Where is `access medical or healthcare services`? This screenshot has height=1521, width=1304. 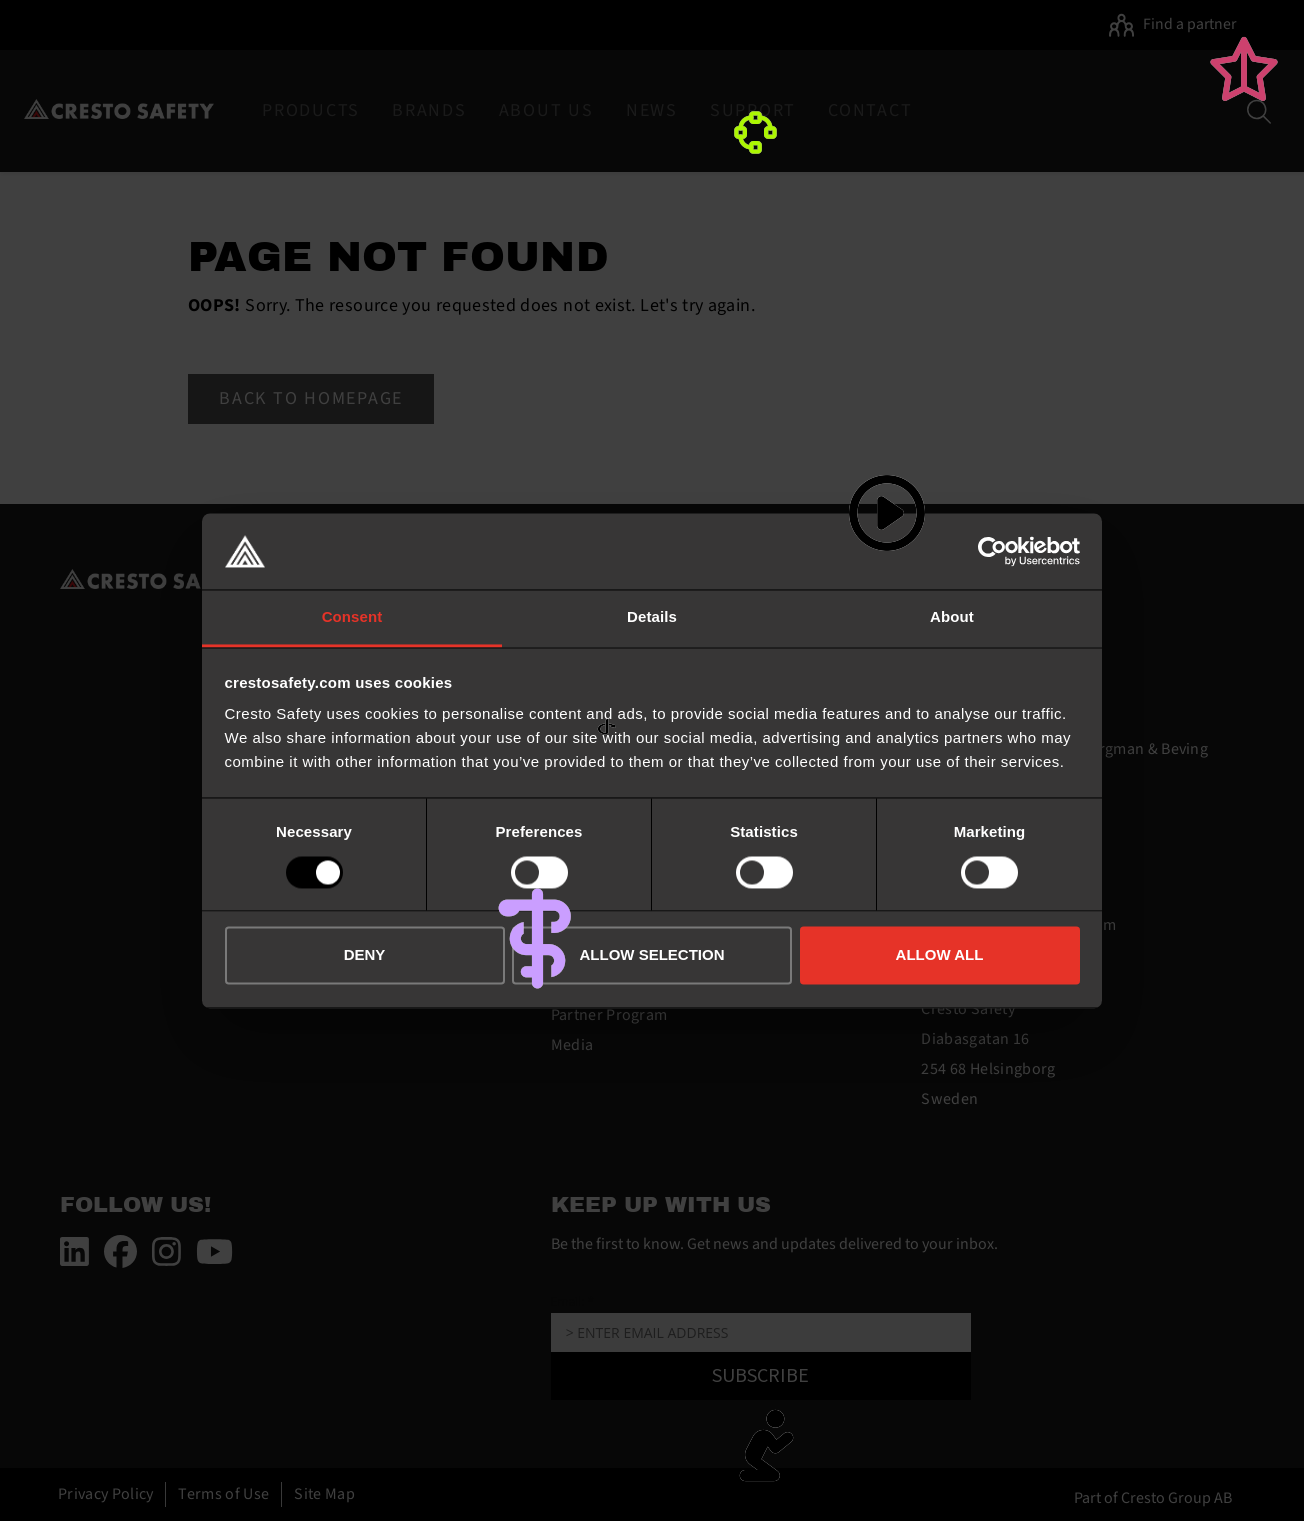
access medical or healthcare services is located at coordinates (537, 938).